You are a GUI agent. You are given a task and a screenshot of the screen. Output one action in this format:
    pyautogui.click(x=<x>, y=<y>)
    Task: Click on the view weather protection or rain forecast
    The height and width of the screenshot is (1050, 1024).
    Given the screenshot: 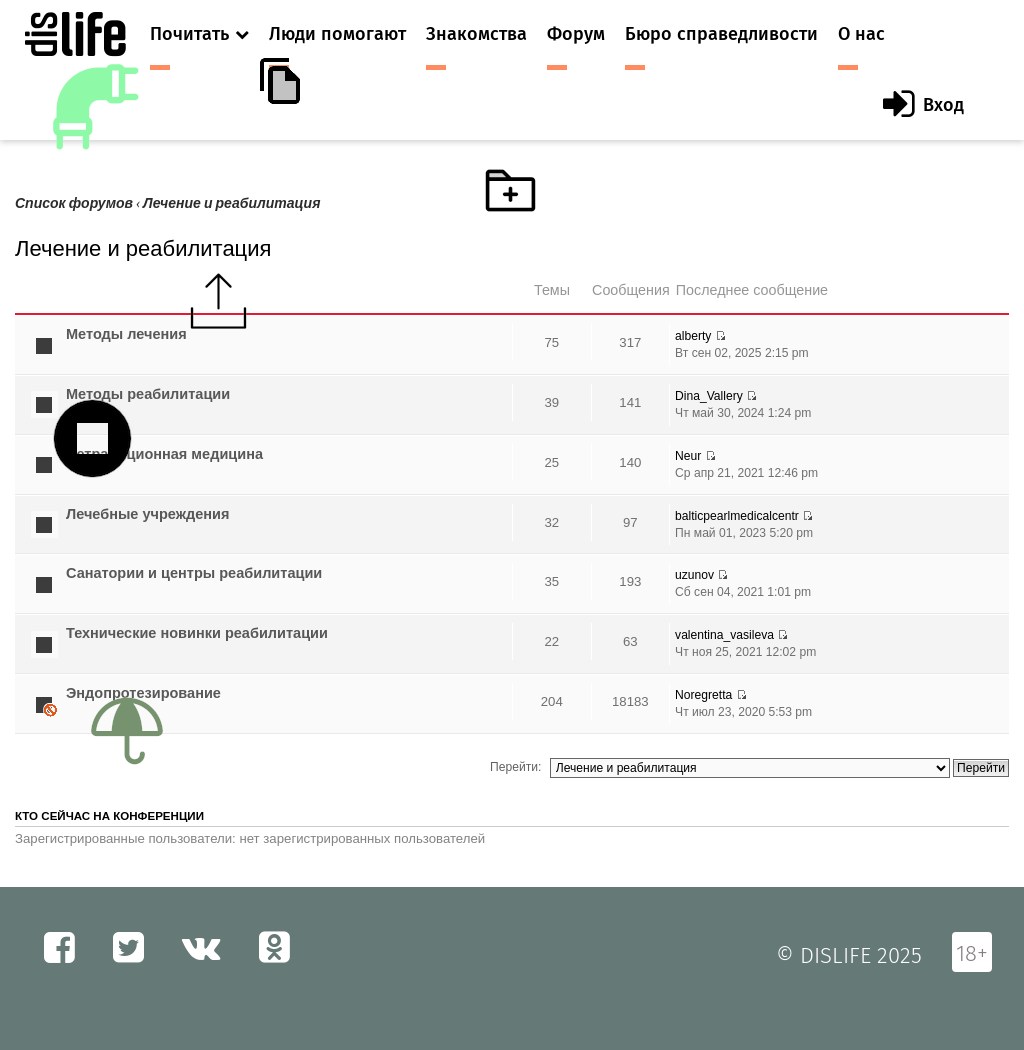 What is the action you would take?
    pyautogui.click(x=127, y=731)
    